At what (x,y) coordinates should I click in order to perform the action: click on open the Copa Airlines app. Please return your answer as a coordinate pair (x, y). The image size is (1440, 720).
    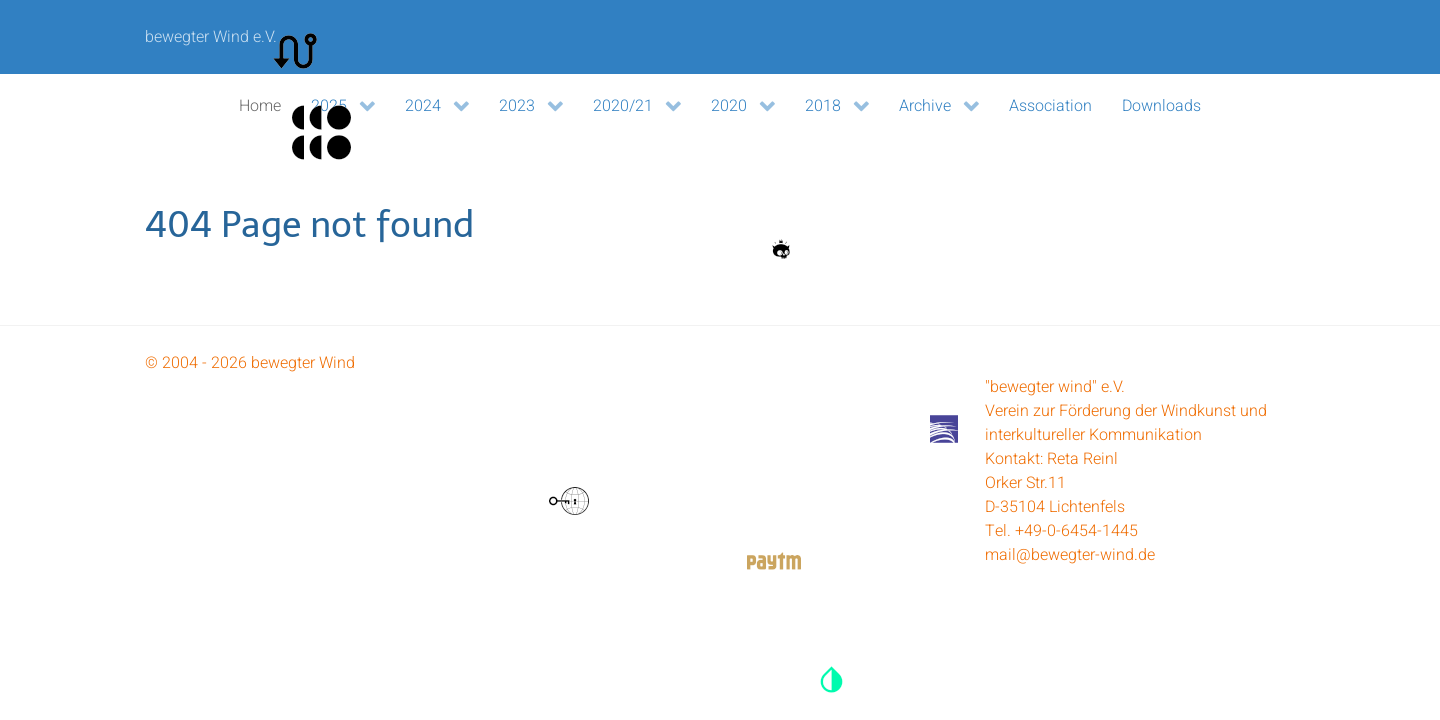
    Looking at the image, I should click on (944, 429).